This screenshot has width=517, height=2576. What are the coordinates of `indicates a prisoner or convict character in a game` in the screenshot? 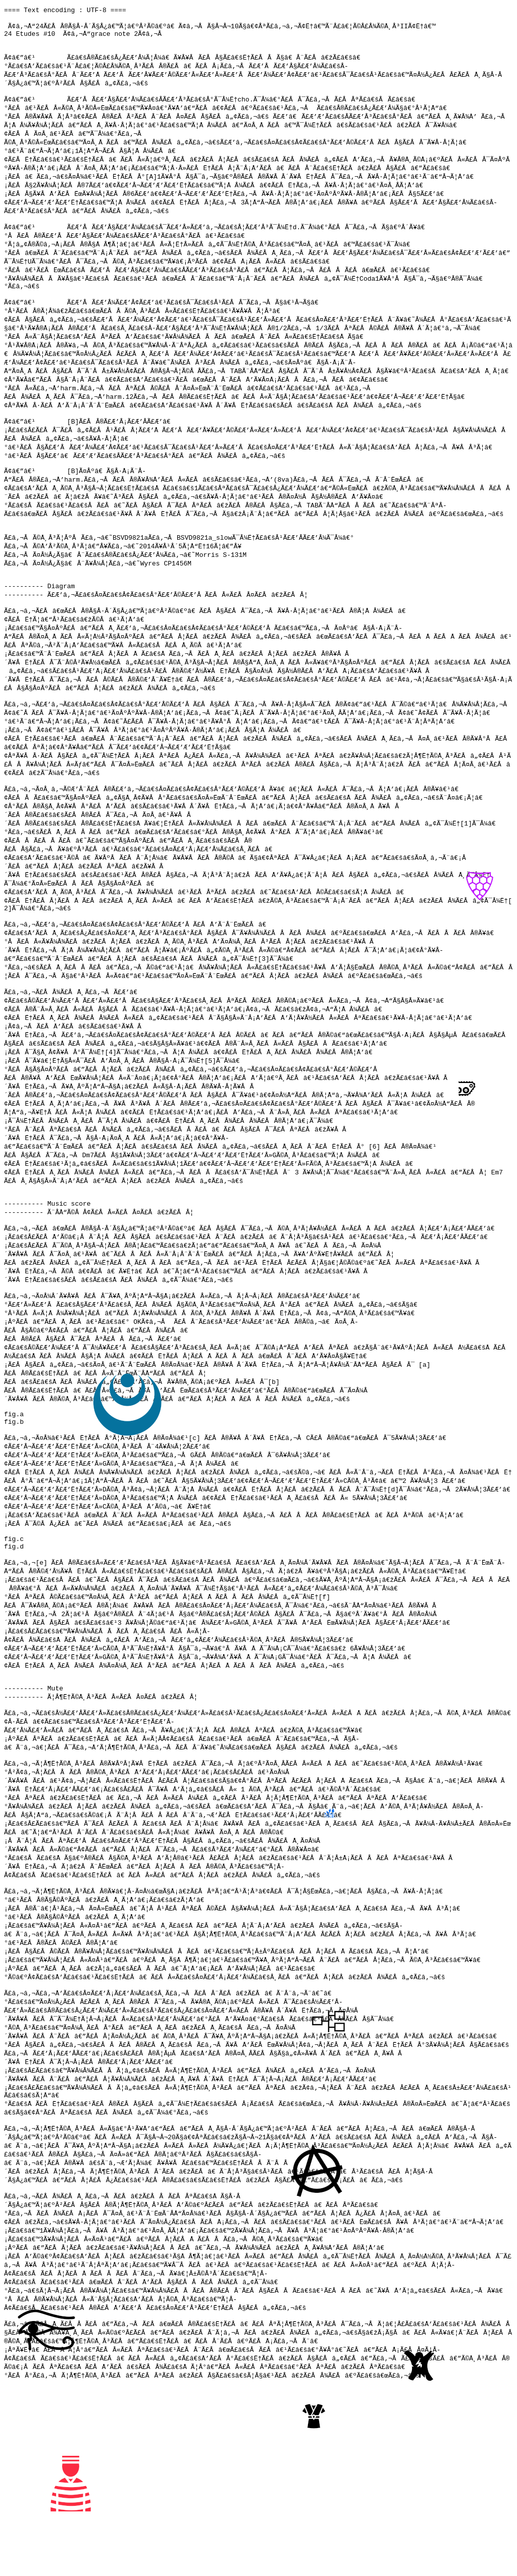 It's located at (71, 2484).